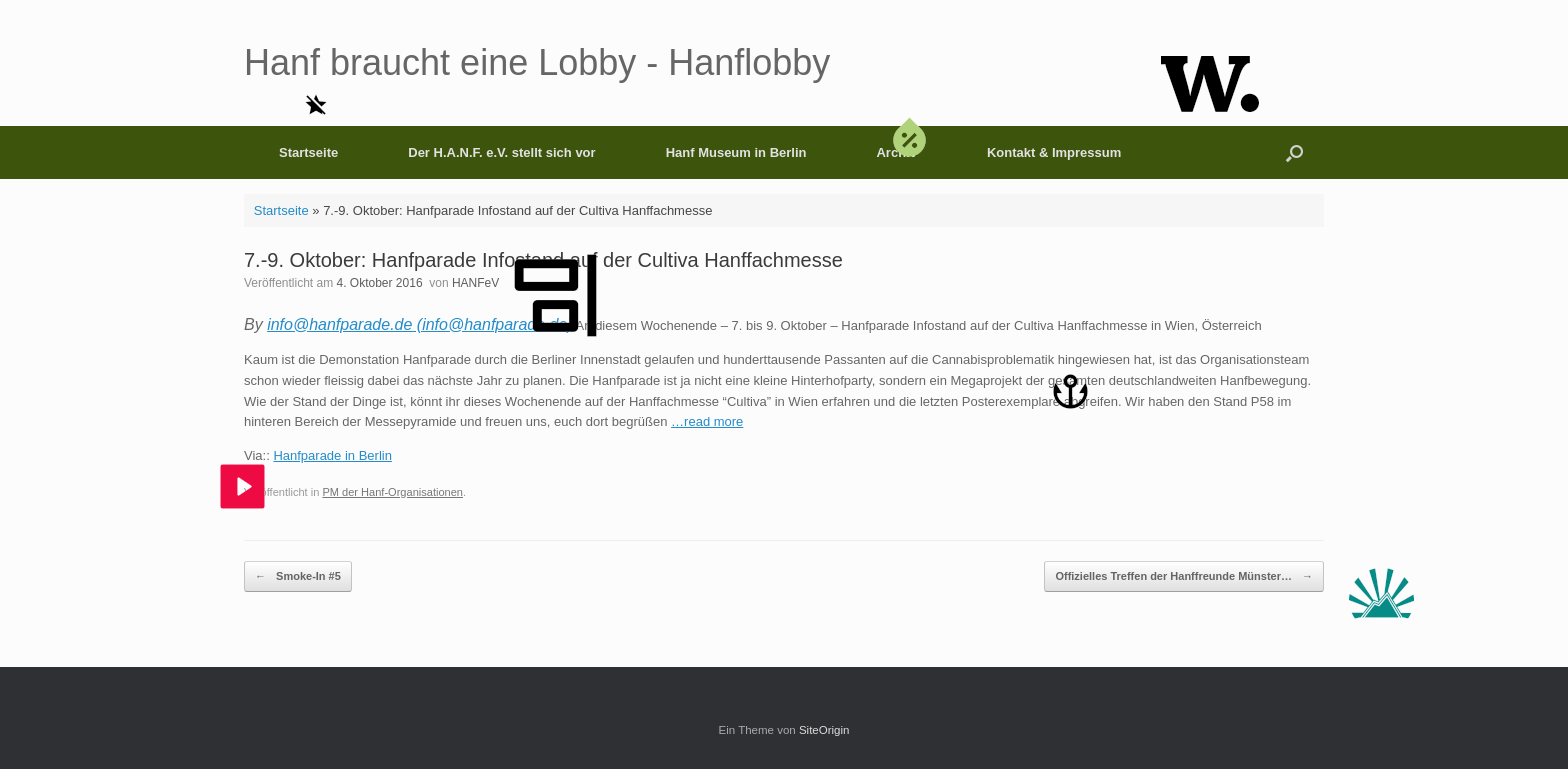 The width and height of the screenshot is (1568, 769). I want to click on align selected items to the right edge, so click(555, 295).